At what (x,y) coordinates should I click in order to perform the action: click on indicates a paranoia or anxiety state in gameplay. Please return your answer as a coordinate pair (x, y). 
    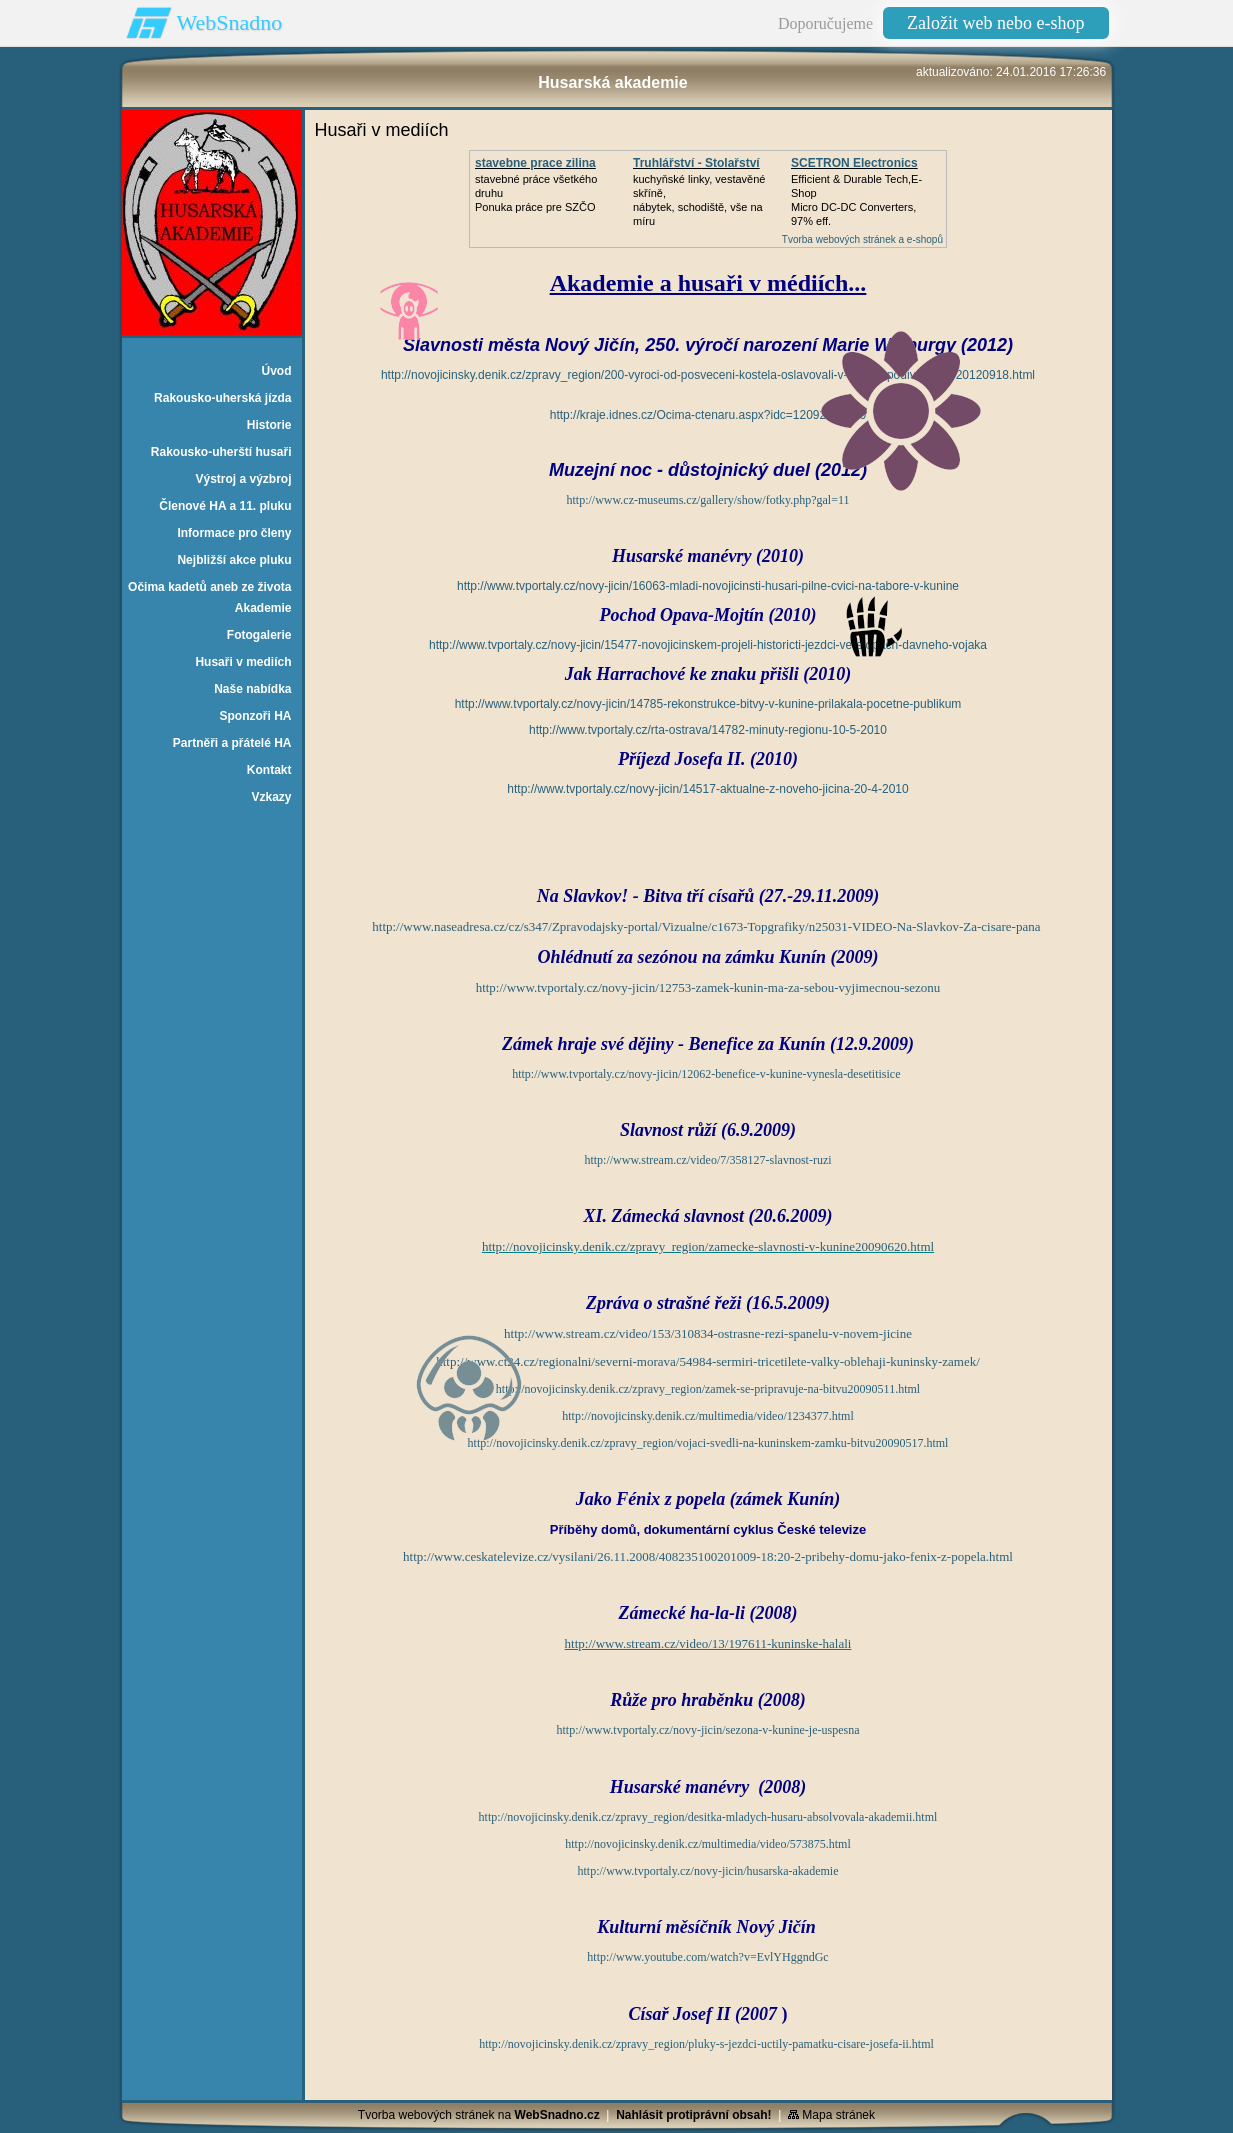
    Looking at the image, I should click on (409, 311).